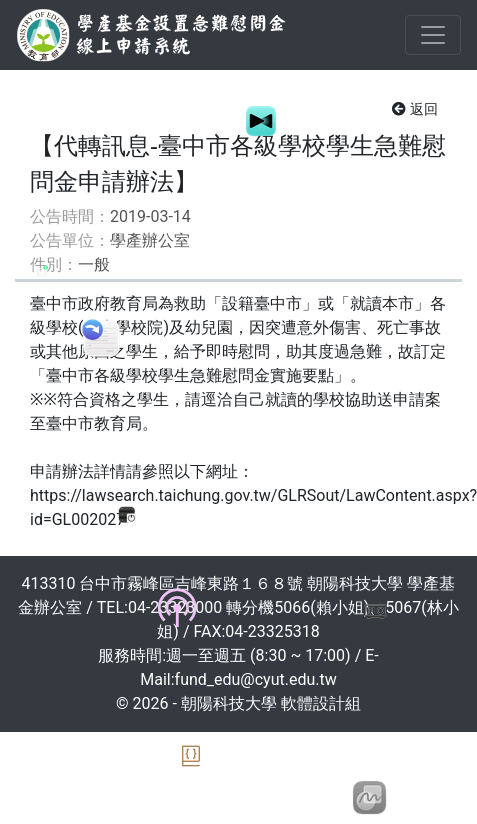 This screenshot has height=824, width=477. What do you see at coordinates (101, 338) in the screenshot?
I see `open quickchar character picker app` at bounding box center [101, 338].